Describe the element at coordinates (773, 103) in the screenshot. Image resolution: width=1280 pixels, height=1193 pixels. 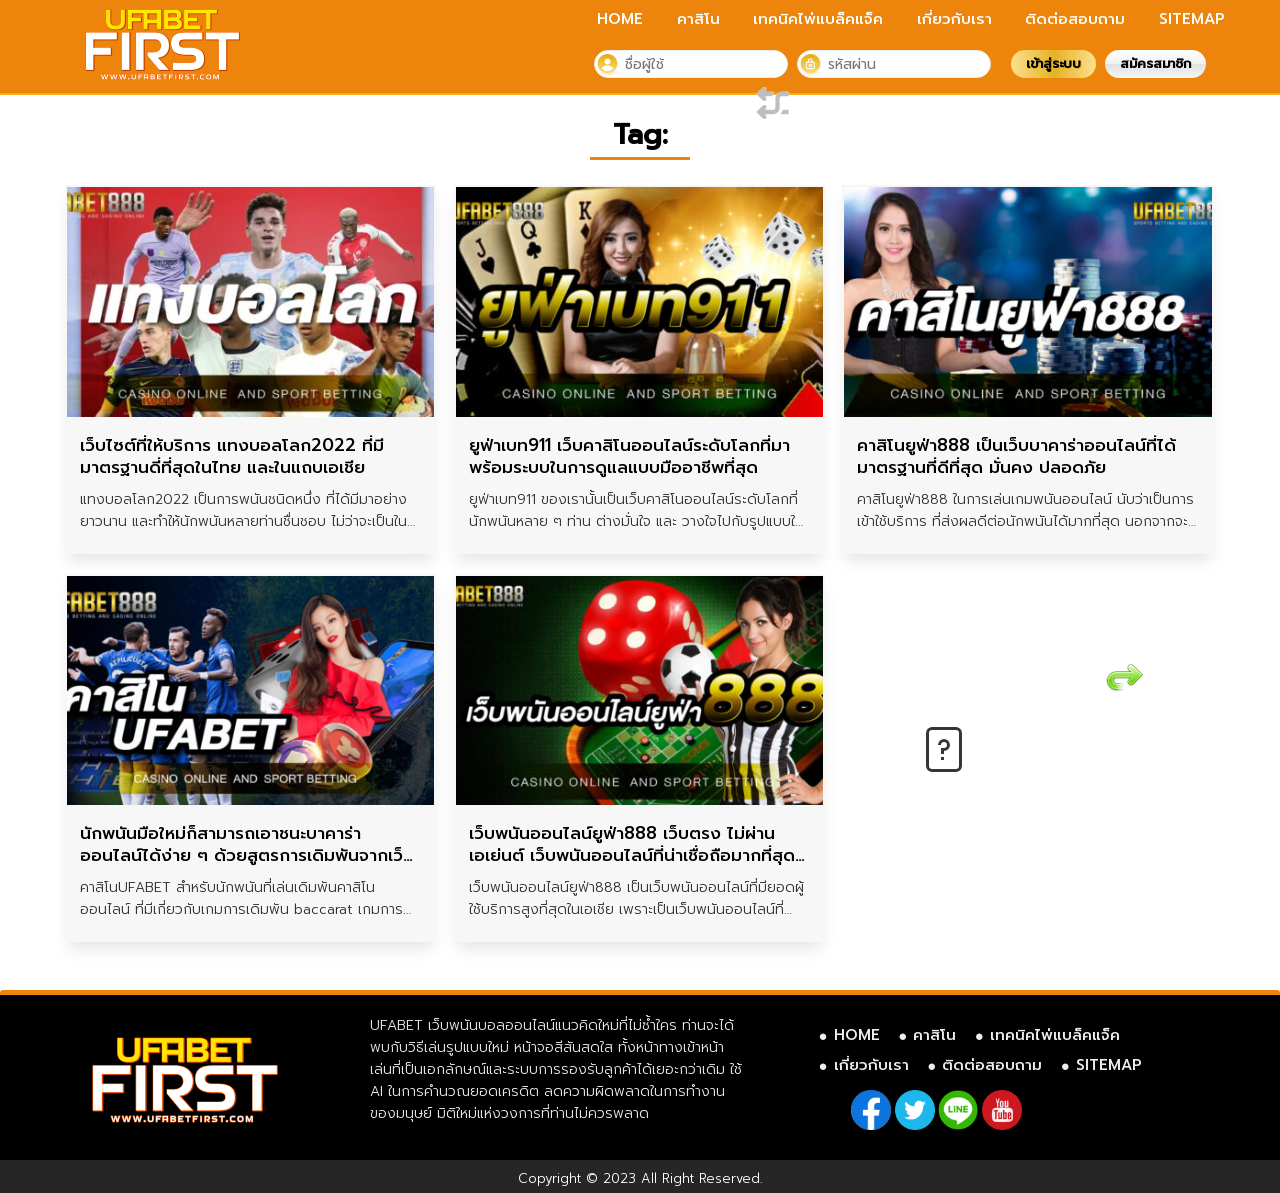
I see `shuffle playlist in right-to-left order` at that location.